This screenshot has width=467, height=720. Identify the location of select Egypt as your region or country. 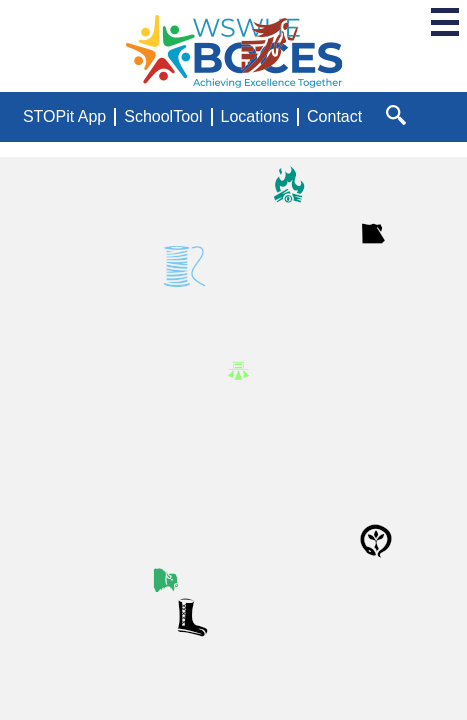
(373, 233).